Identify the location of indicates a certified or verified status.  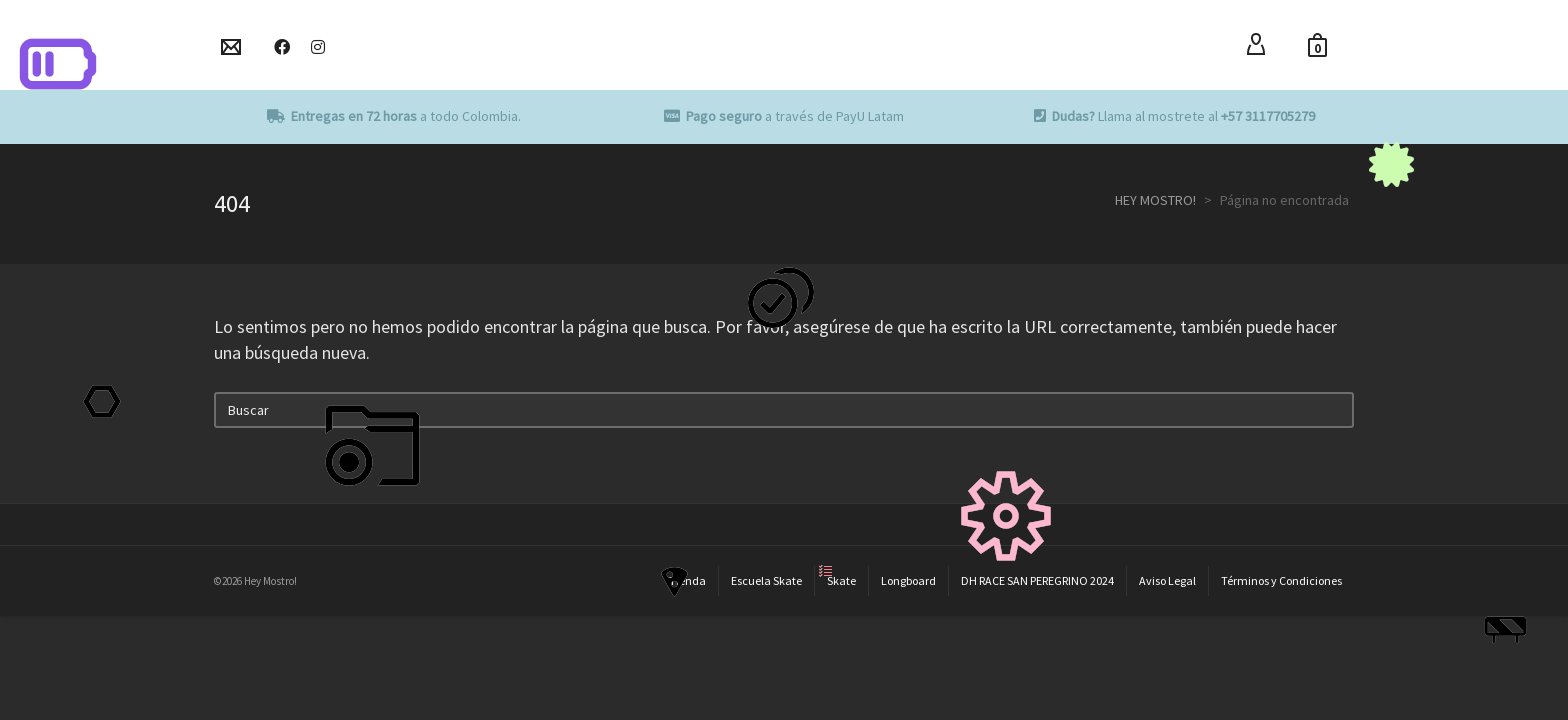
(1391, 164).